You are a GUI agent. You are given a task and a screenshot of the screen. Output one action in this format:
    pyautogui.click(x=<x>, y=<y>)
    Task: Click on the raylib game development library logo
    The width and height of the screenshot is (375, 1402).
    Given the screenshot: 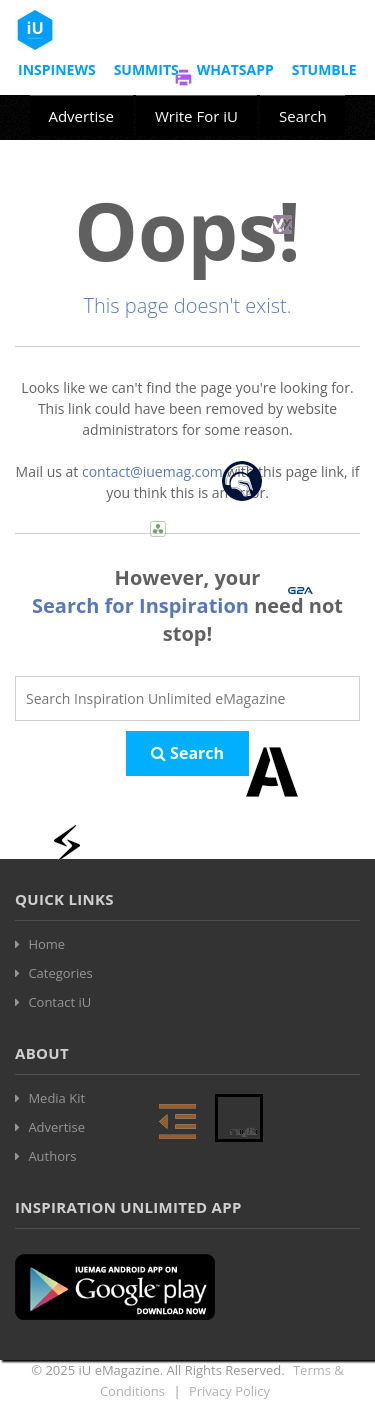 What is the action you would take?
    pyautogui.click(x=239, y=1118)
    